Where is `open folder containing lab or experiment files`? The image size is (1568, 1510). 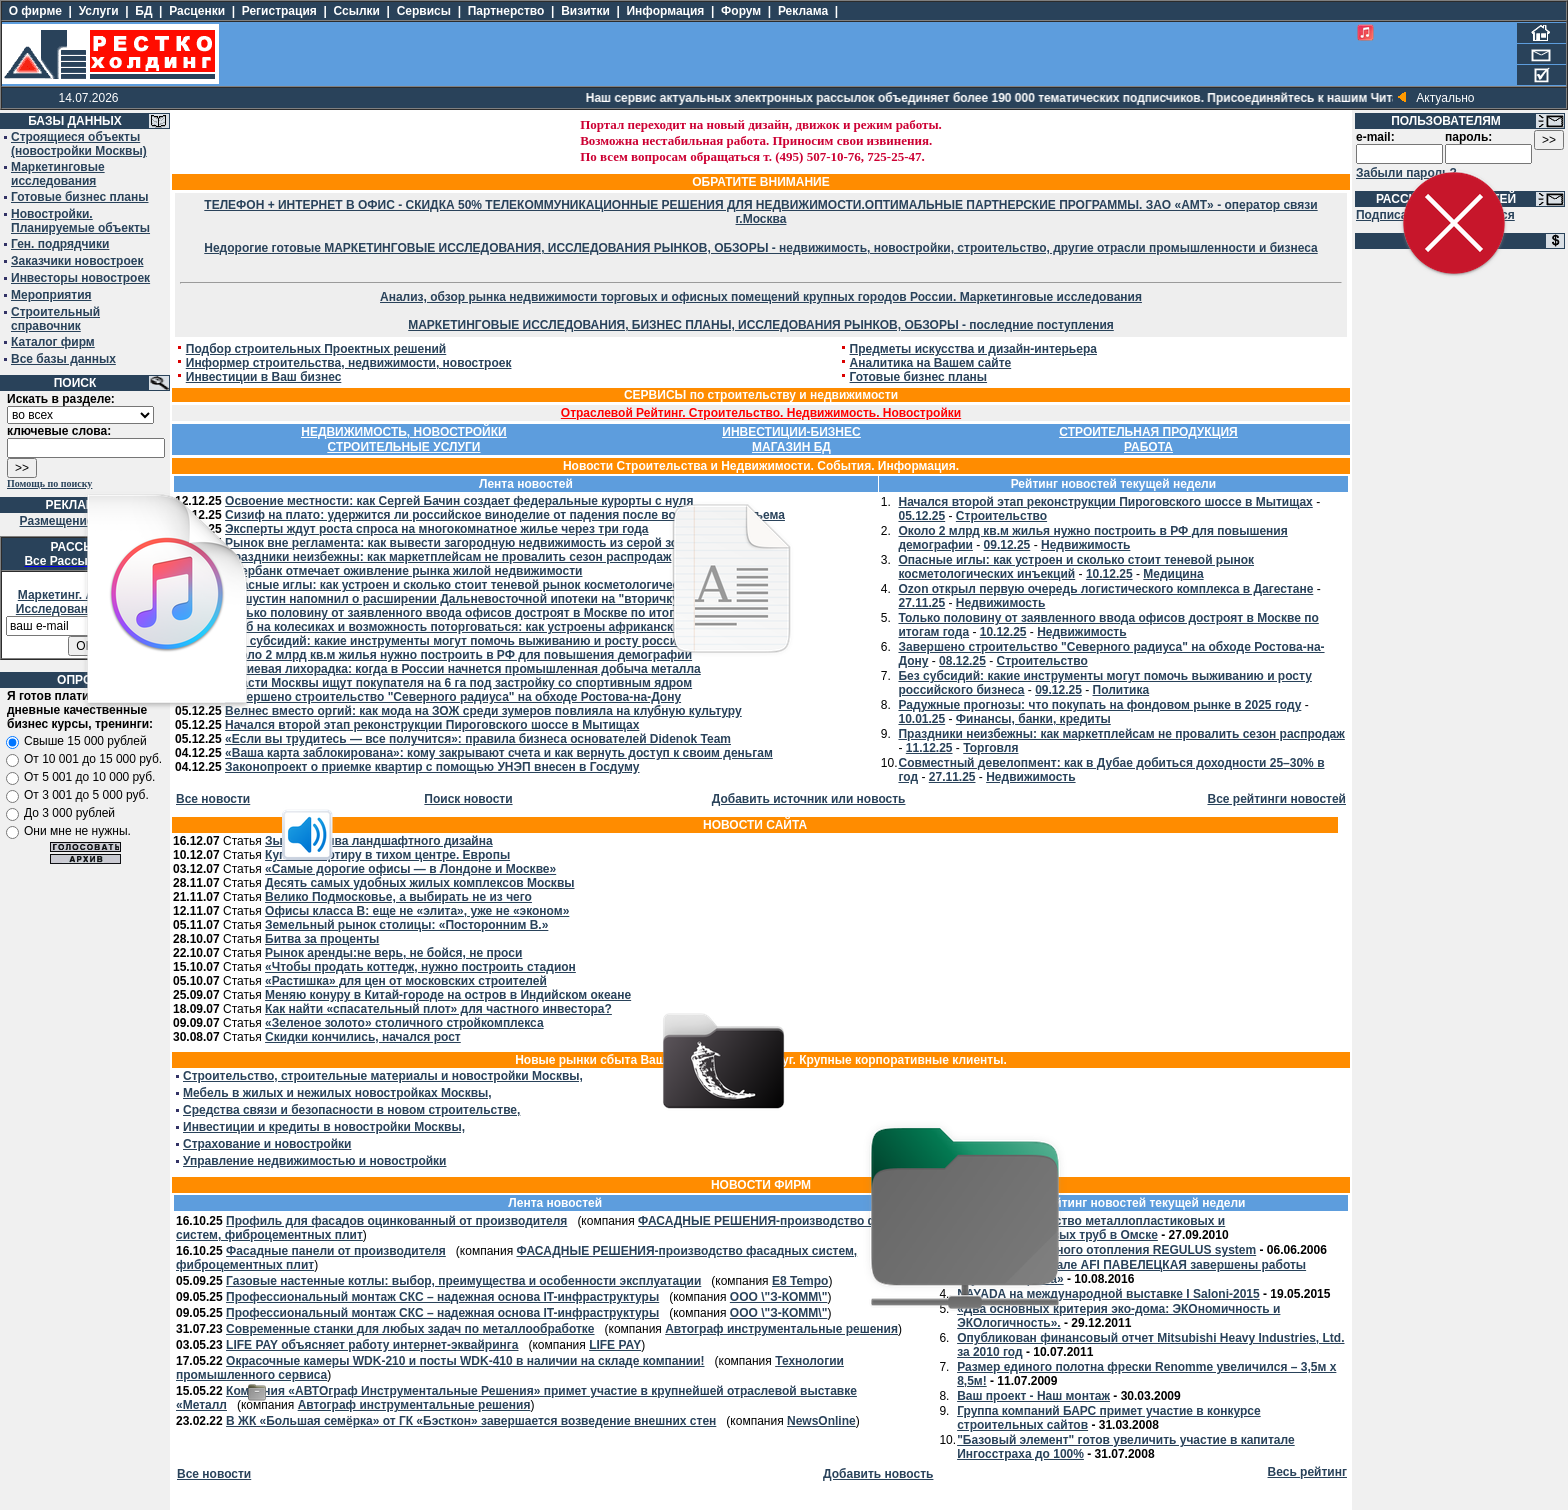 open folder containing lab or experiment files is located at coordinates (723, 1064).